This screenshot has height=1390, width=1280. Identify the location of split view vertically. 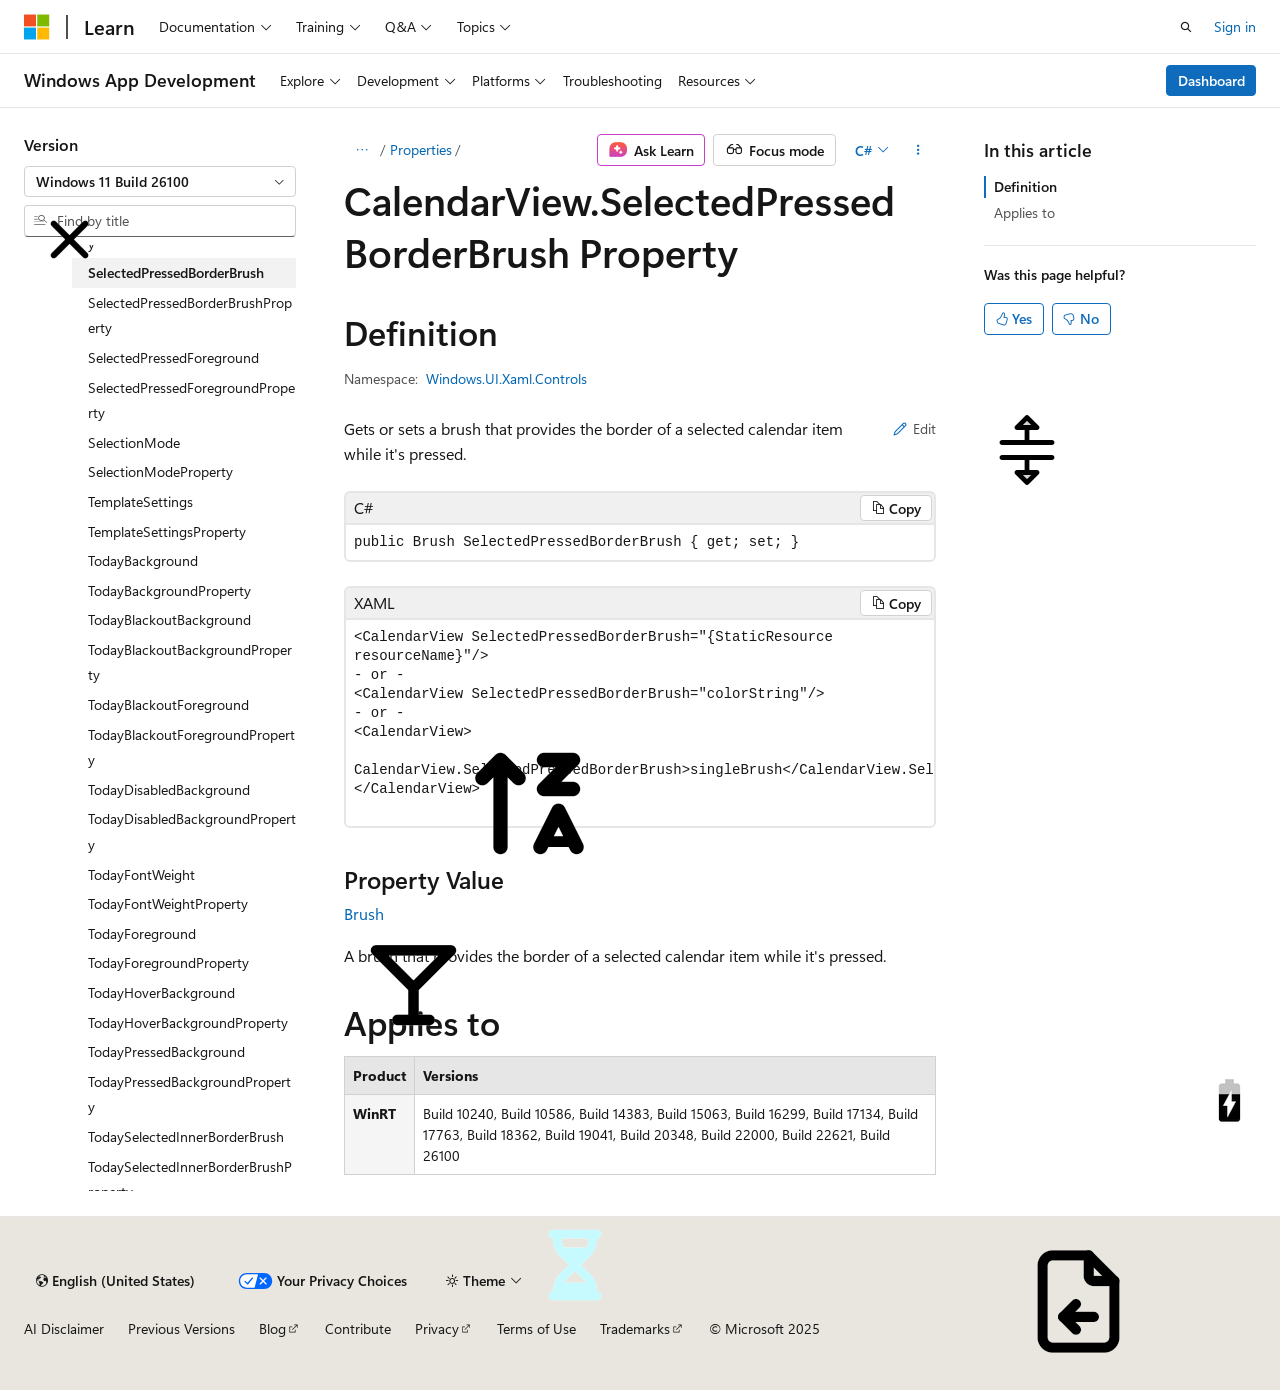
(1027, 450).